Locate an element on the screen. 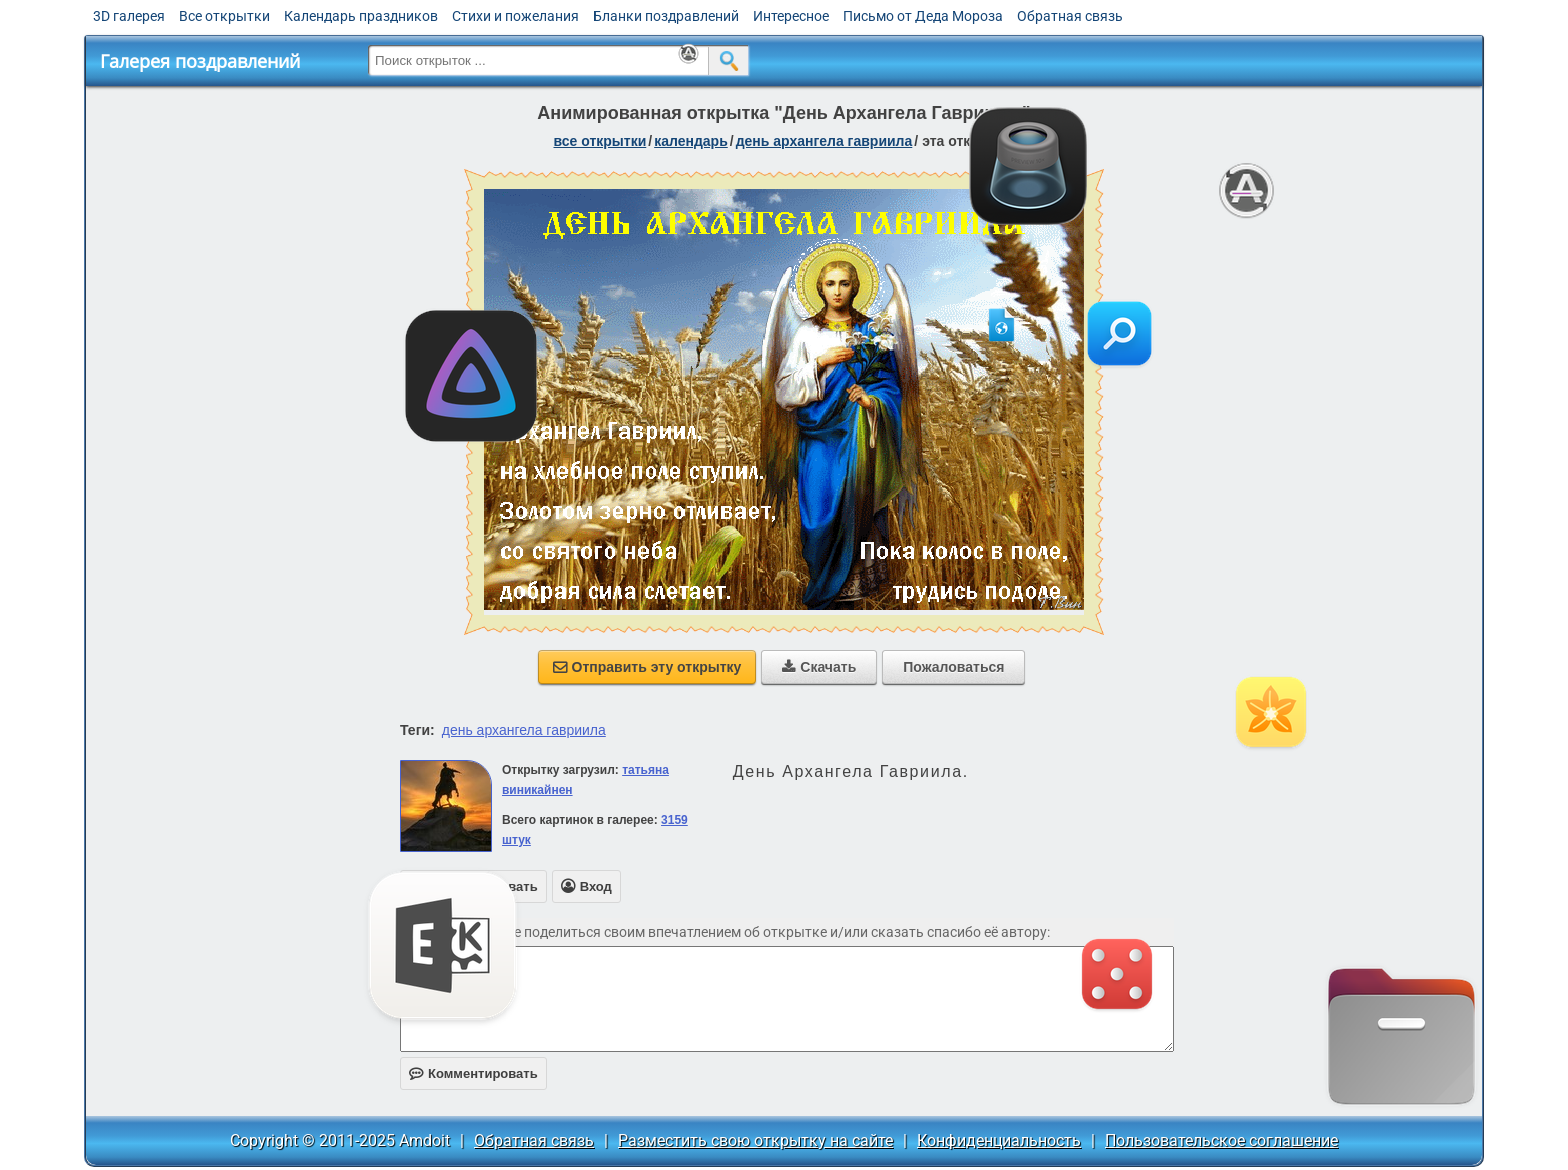 This screenshot has height=1170, width=1568. open vanilla os application is located at coordinates (1271, 712).